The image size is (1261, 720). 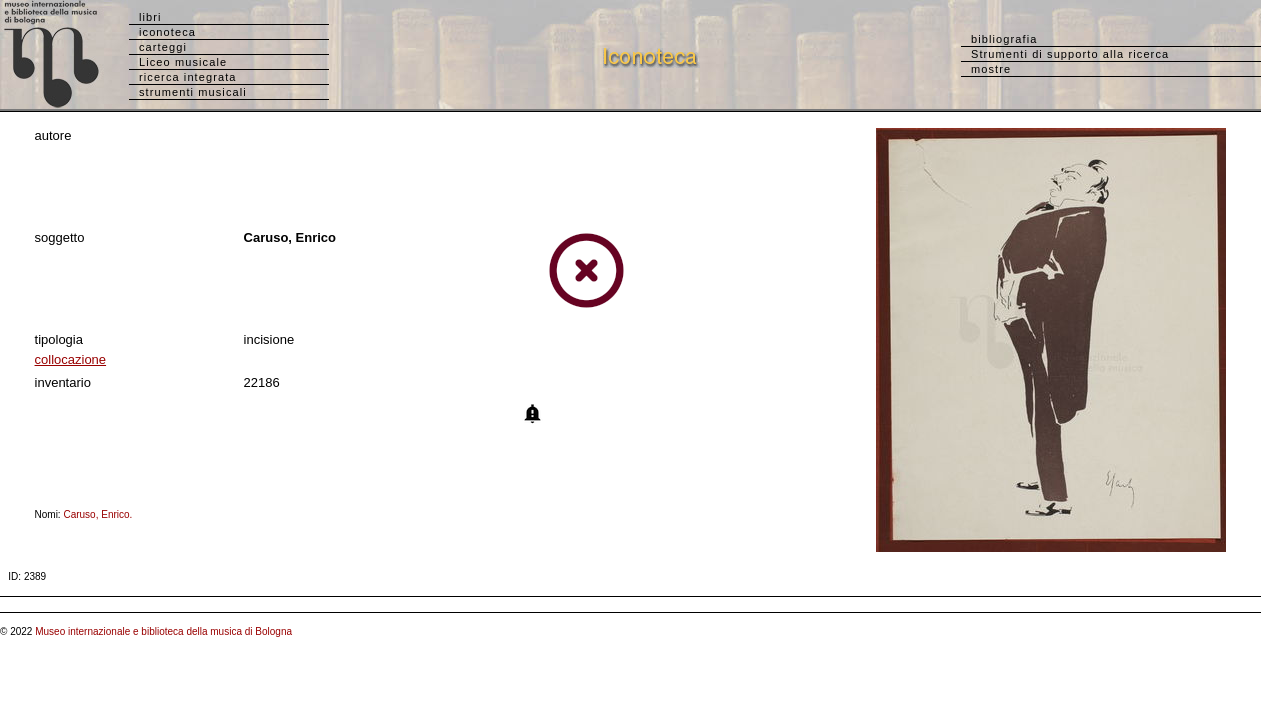 I want to click on important notification requiring attention, so click(x=532, y=413).